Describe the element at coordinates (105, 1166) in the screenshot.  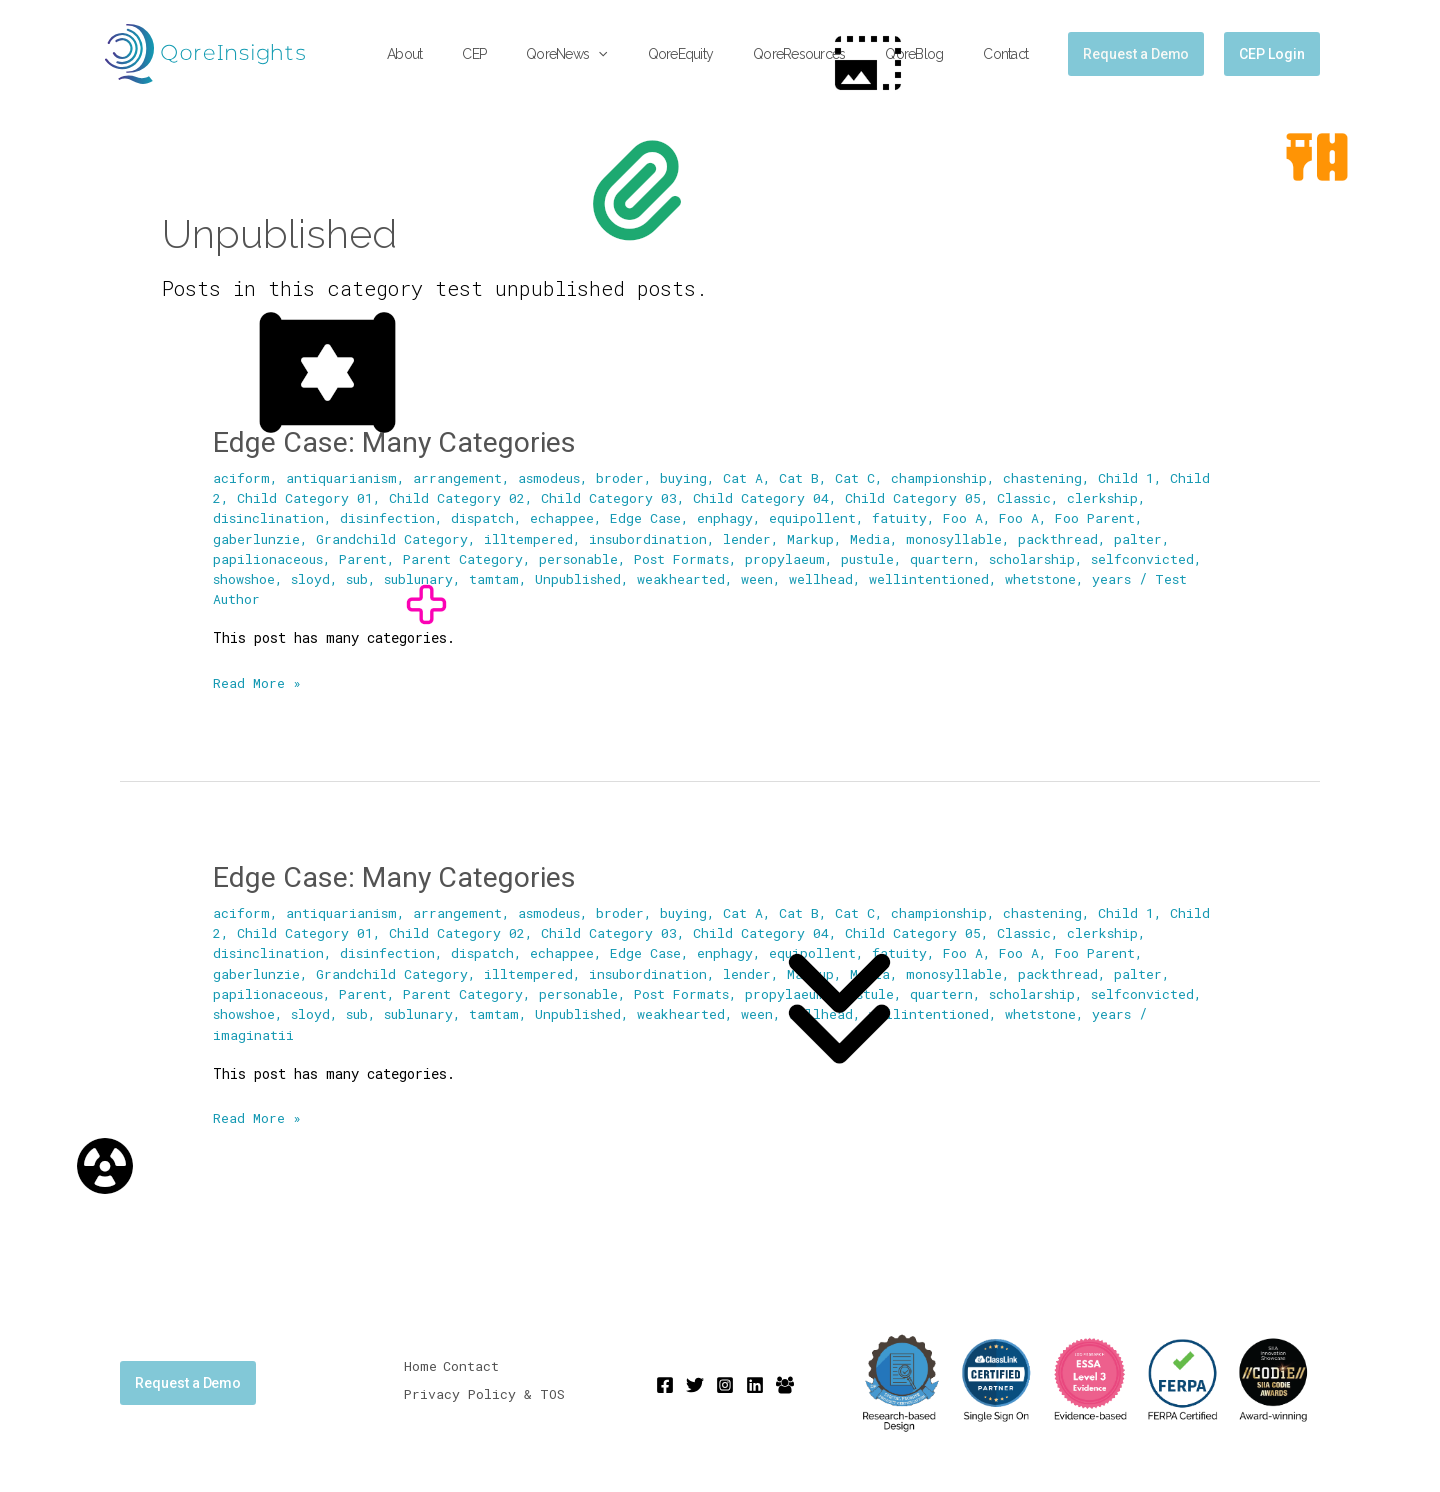
I see `indicates radioactive or hazardous material warning` at that location.